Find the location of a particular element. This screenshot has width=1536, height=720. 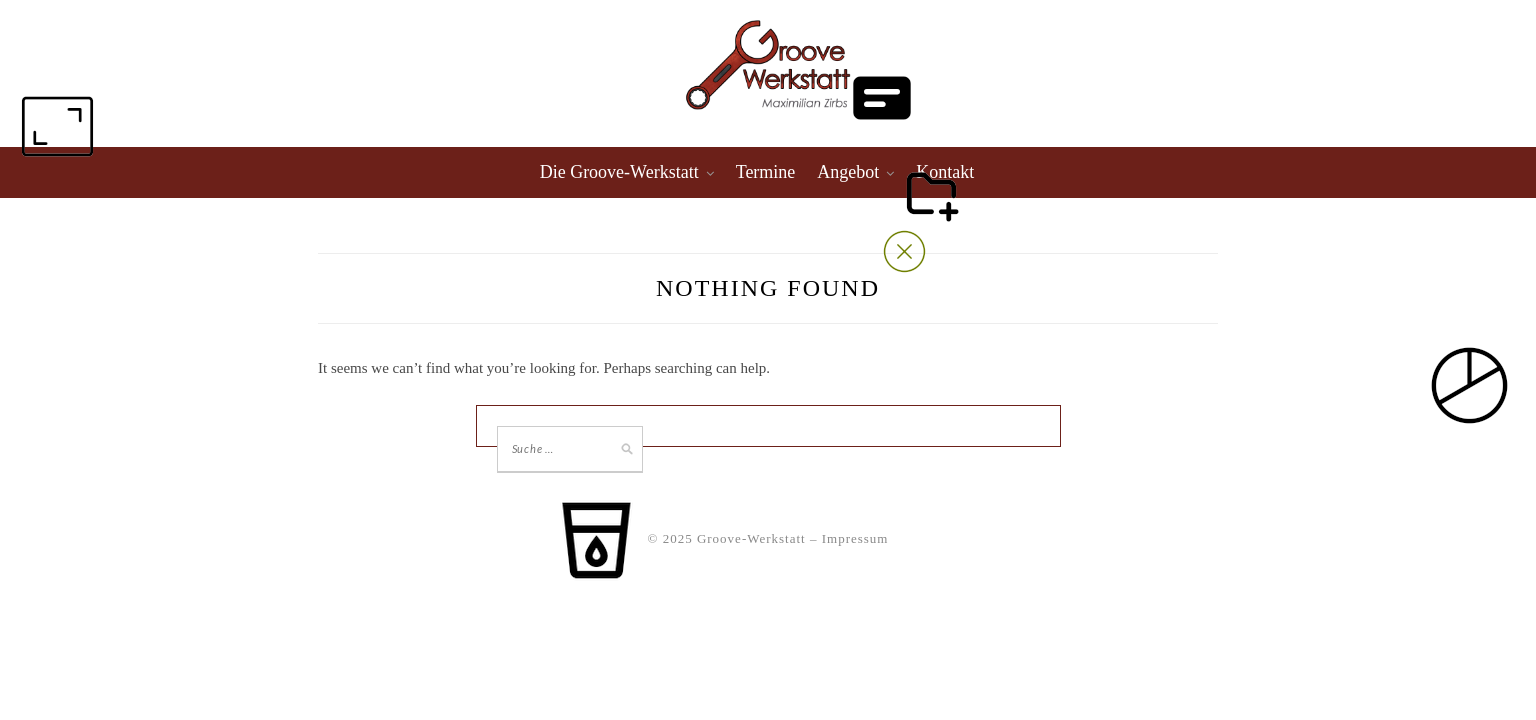

find nearby drink or beverage locations is located at coordinates (596, 540).